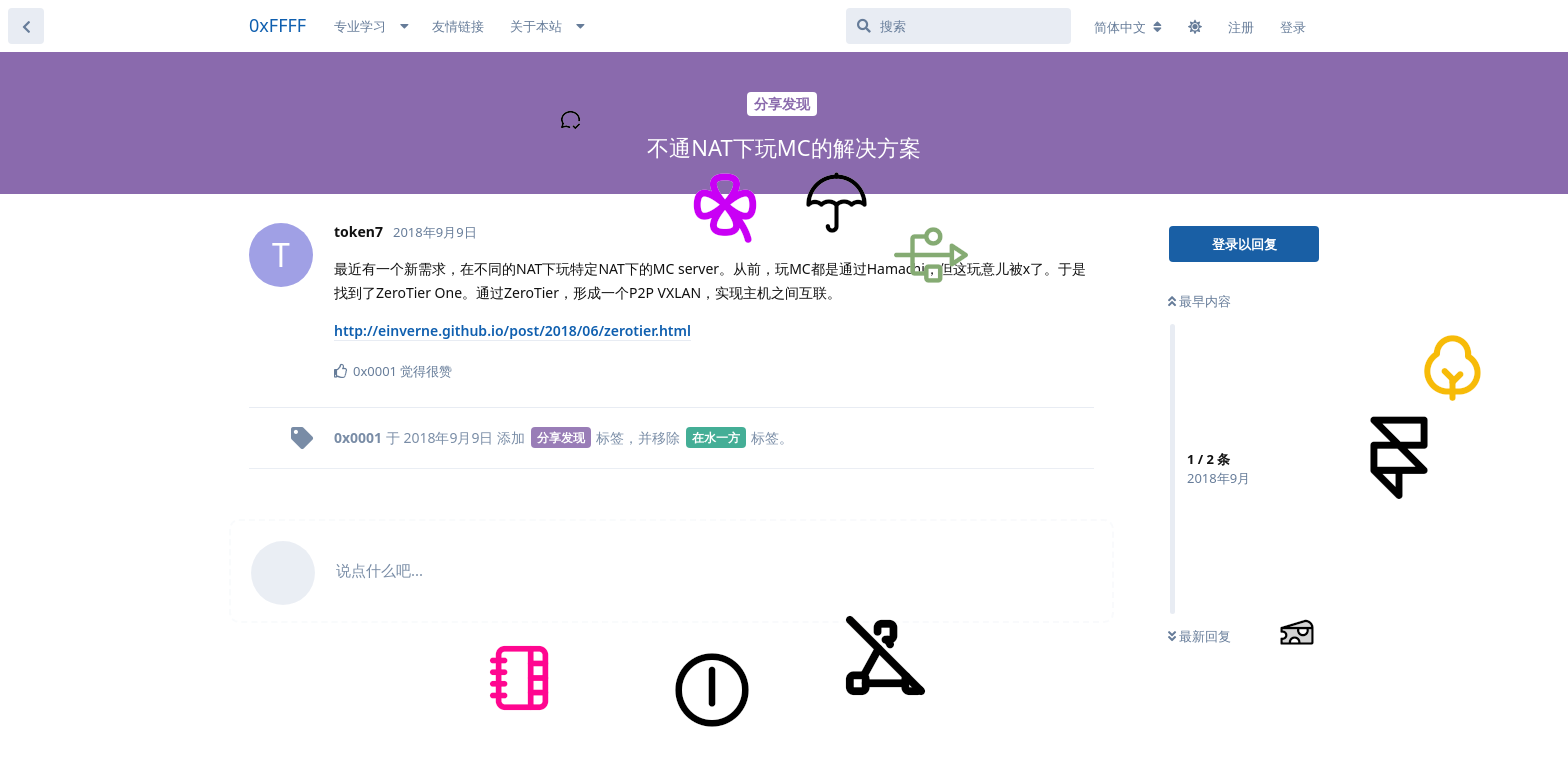  Describe the element at coordinates (570, 119) in the screenshot. I see `message sent successfully` at that location.